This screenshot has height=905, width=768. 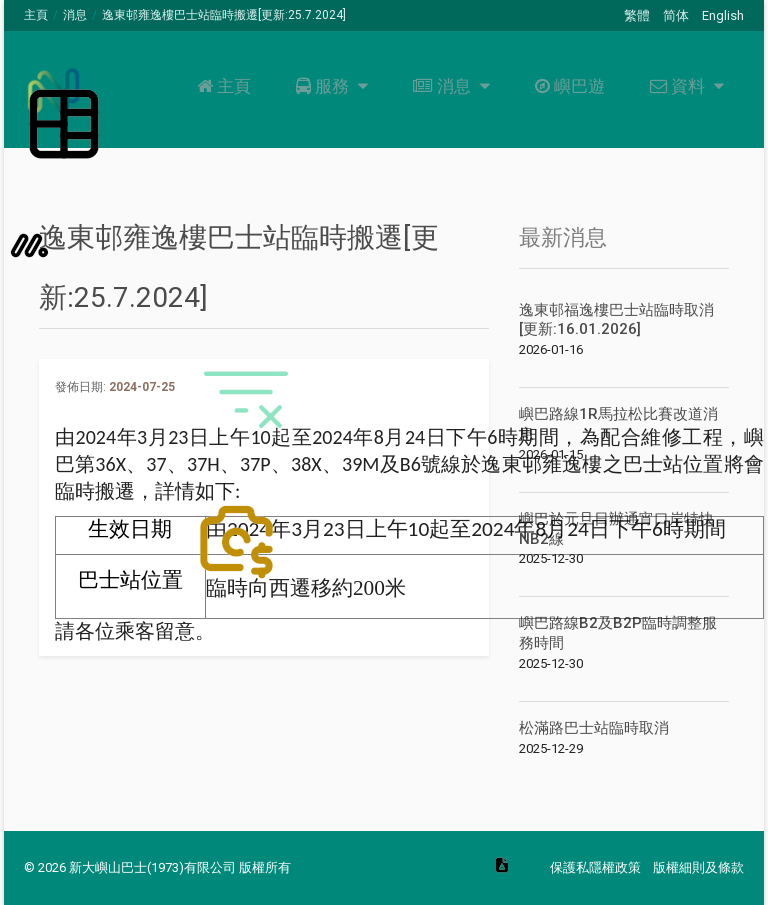 I want to click on open monday.com workspace, so click(x=28, y=245).